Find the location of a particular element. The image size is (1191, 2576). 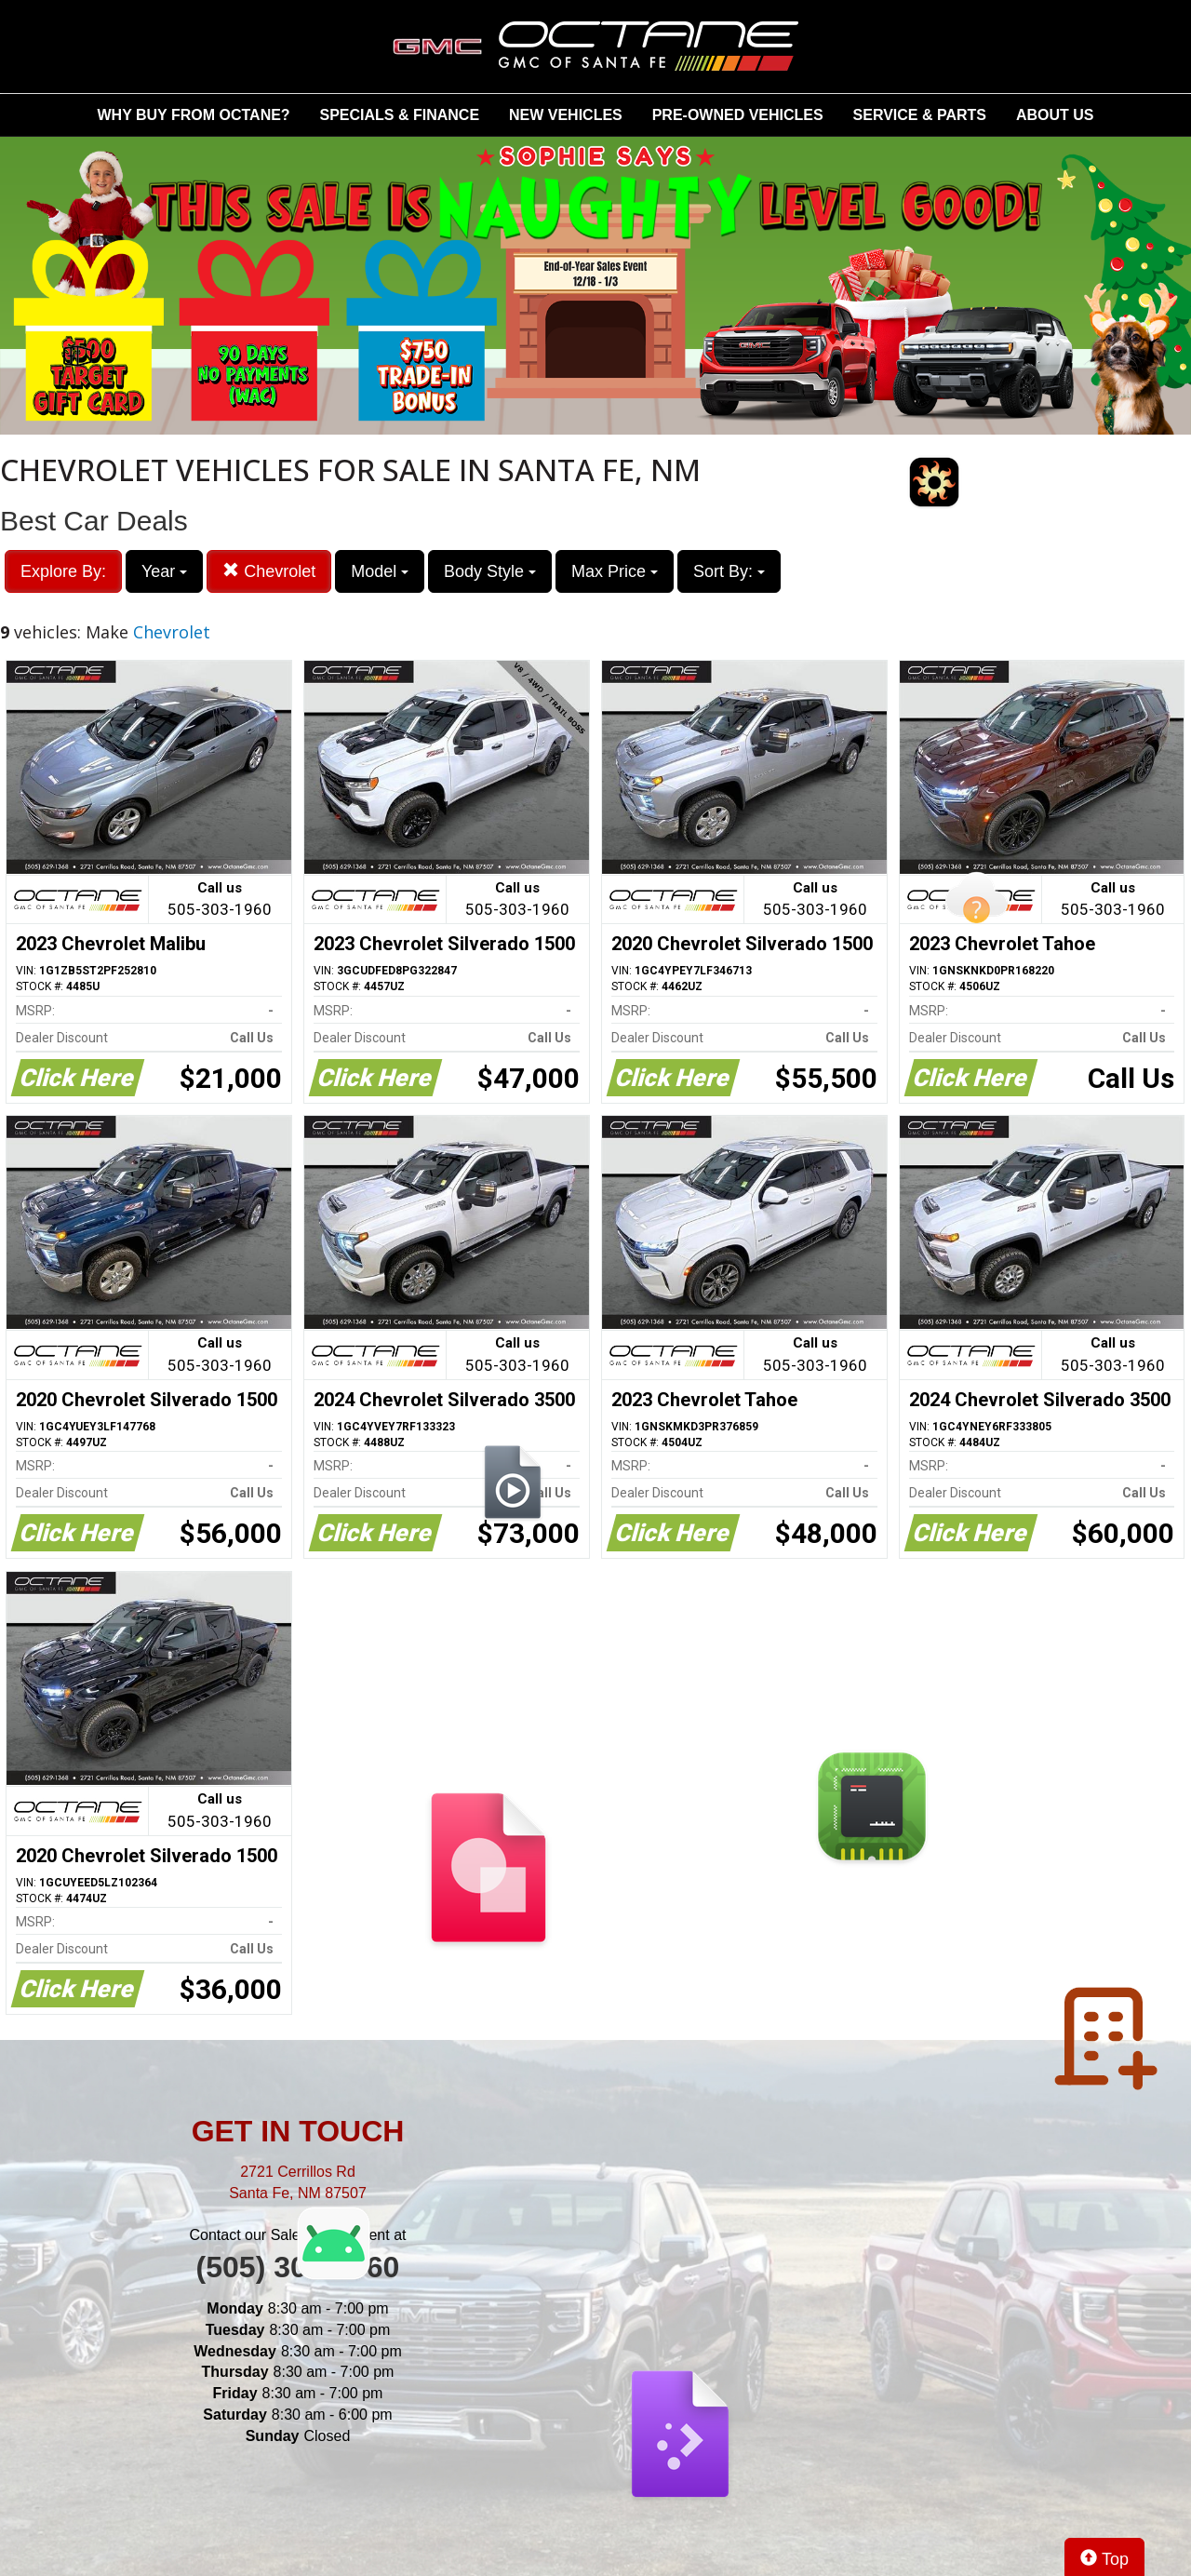

open android app or emulator is located at coordinates (333, 2243).